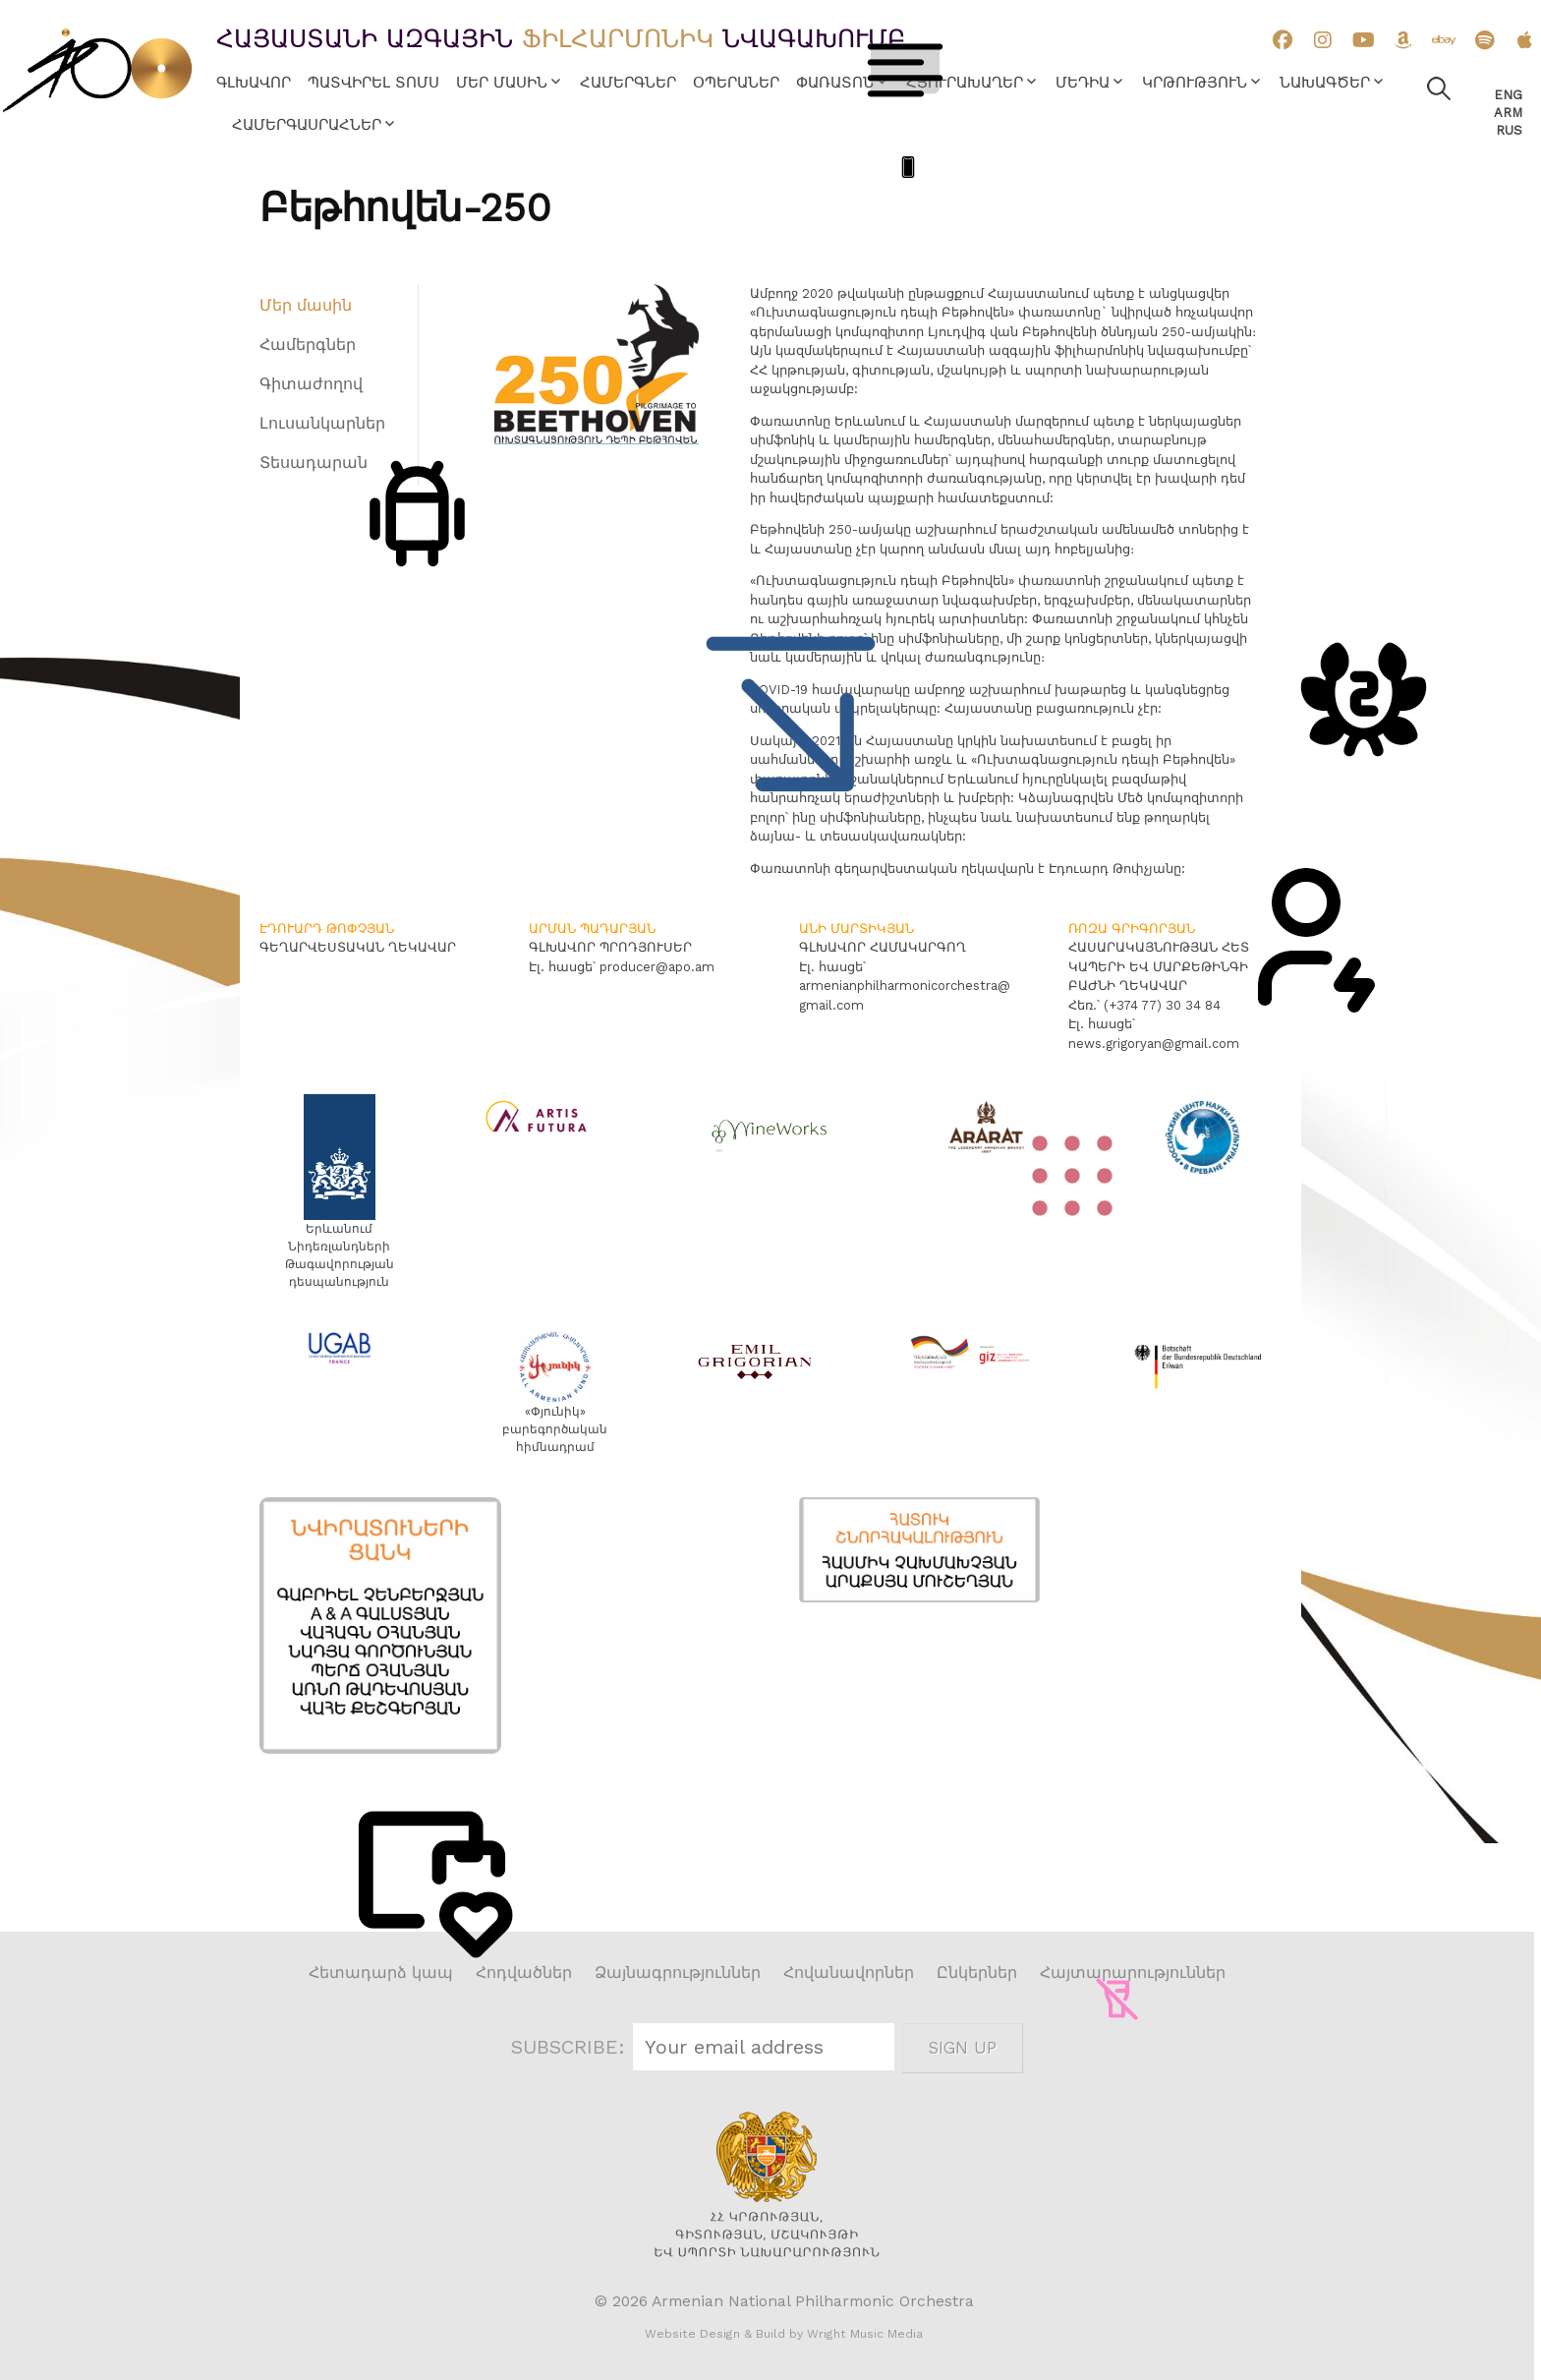 Image resolution: width=1541 pixels, height=2380 pixels. What do you see at coordinates (908, 167) in the screenshot?
I see `switch to mobile view` at bounding box center [908, 167].